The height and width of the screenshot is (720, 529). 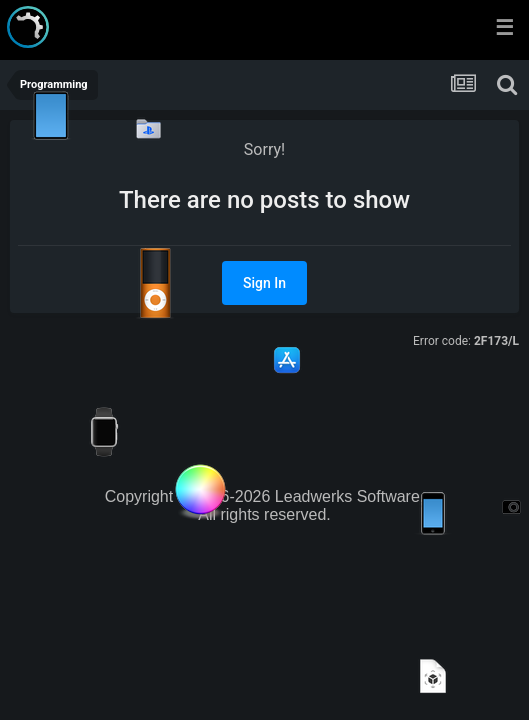 I want to click on open the App Store to browse and download apps, so click(x=287, y=360).